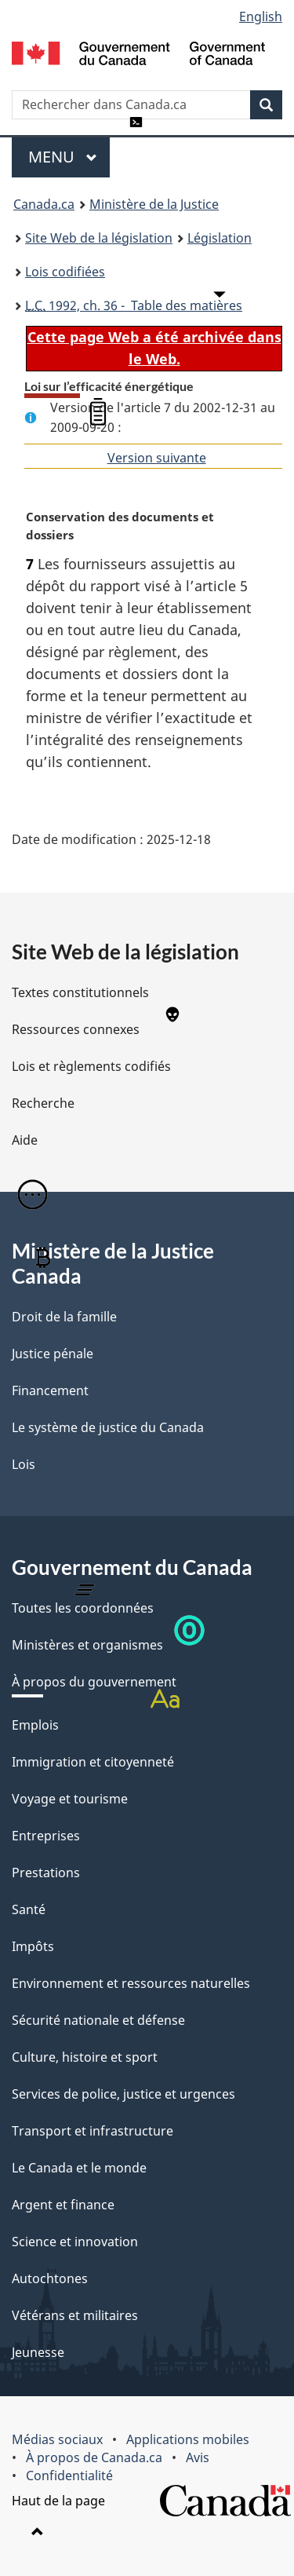  I want to click on clear all items from a list, so click(85, 1590).